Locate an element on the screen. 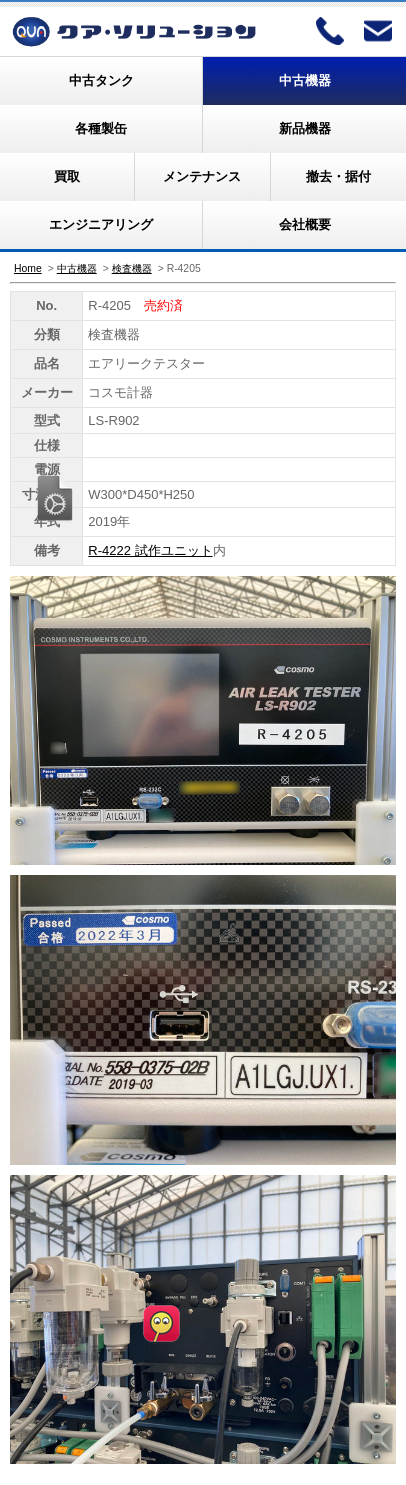 The height and width of the screenshot is (1485, 406). a desktop application or executable file is located at coordinates (55, 499).